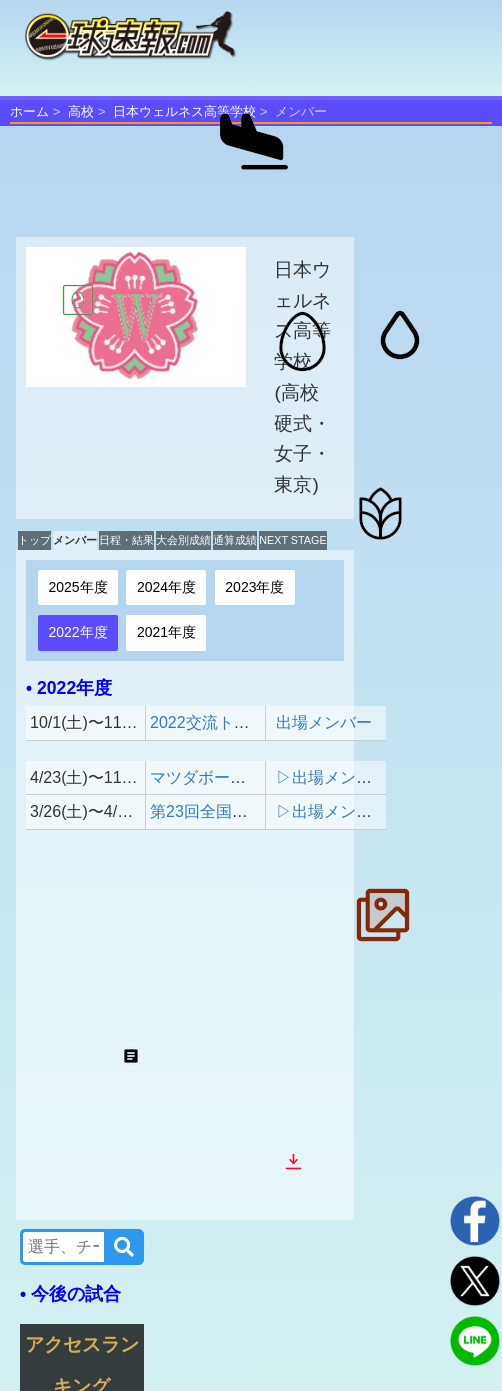 The height and width of the screenshot is (1391, 502). I want to click on view article or document content, so click(131, 1056).